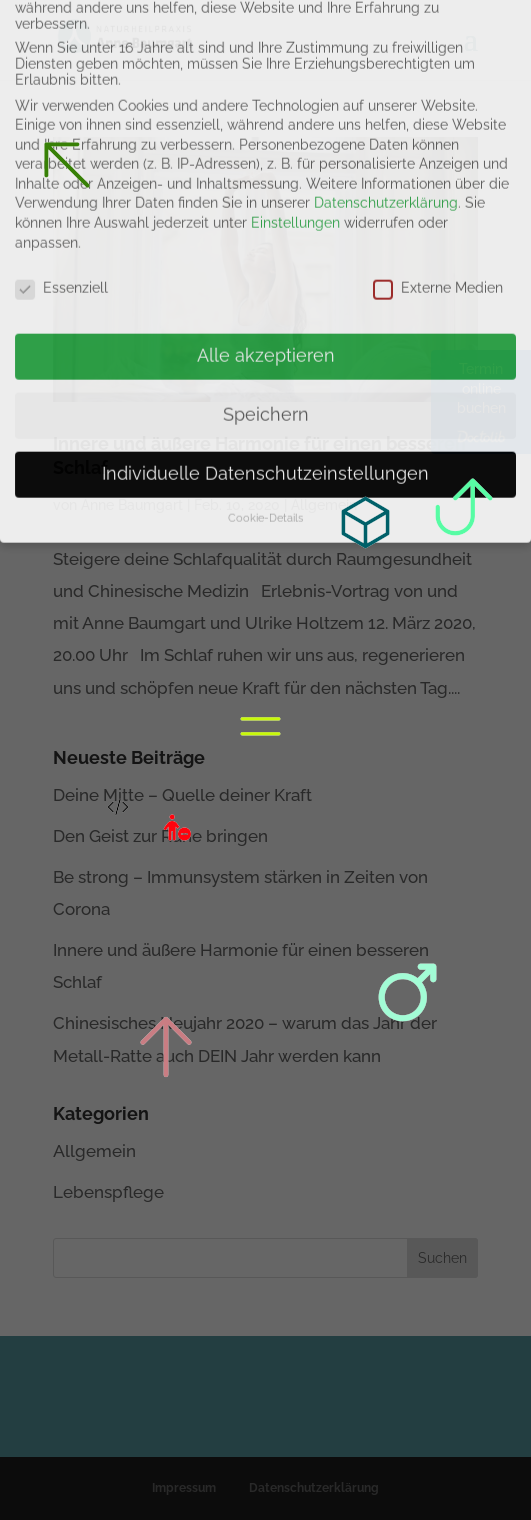 Image resolution: width=531 pixels, height=1520 pixels. What do you see at coordinates (365, 522) in the screenshot?
I see `view 3D model or object` at bounding box center [365, 522].